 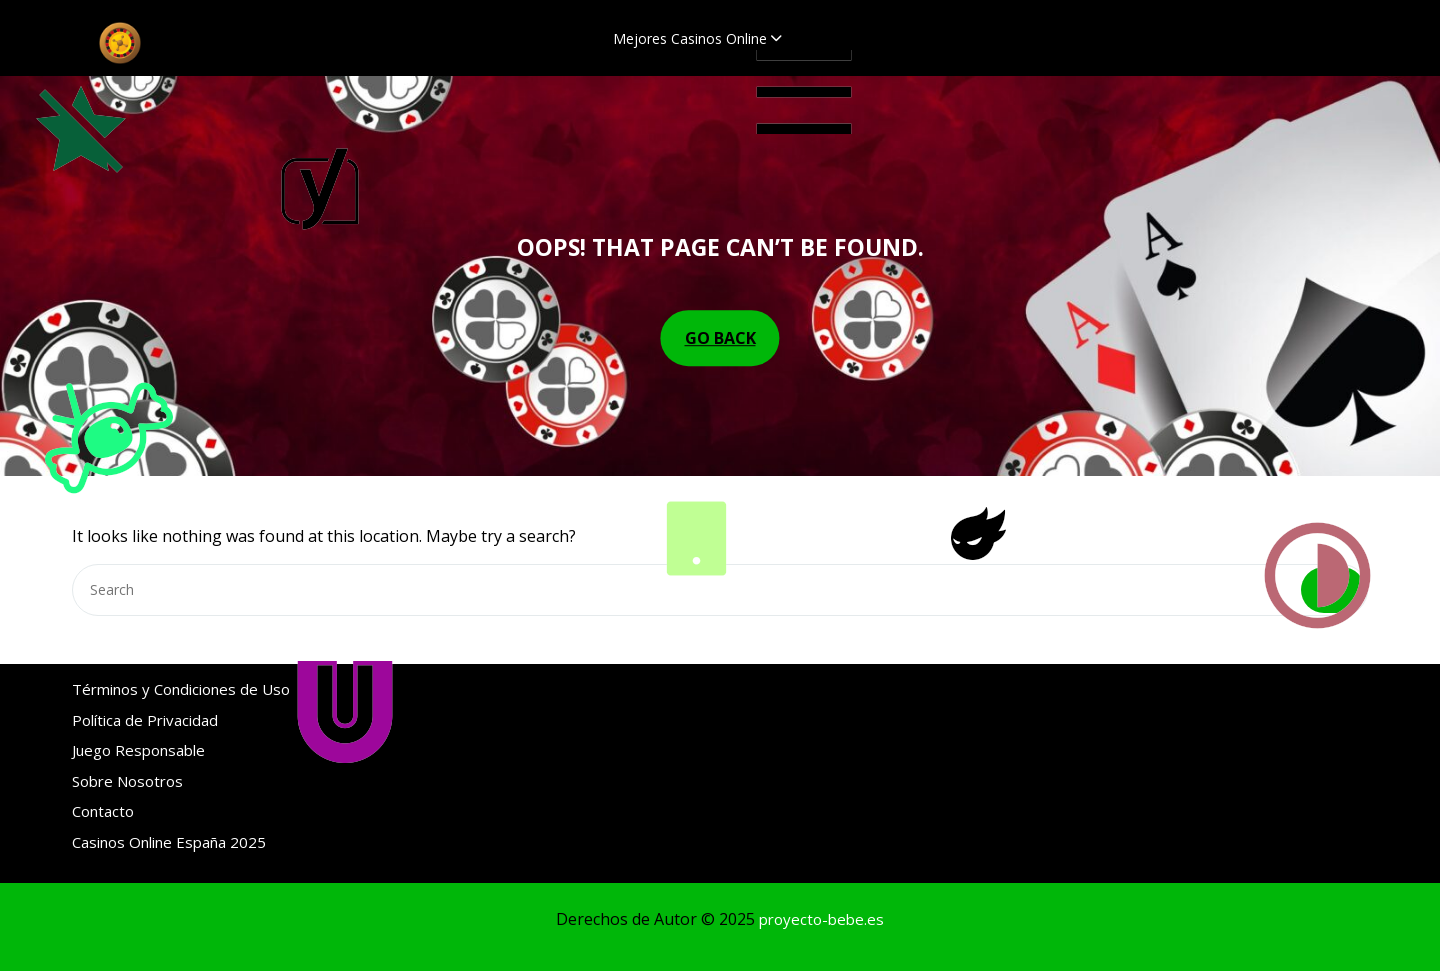 I want to click on open the navigation menu, so click(x=804, y=92).